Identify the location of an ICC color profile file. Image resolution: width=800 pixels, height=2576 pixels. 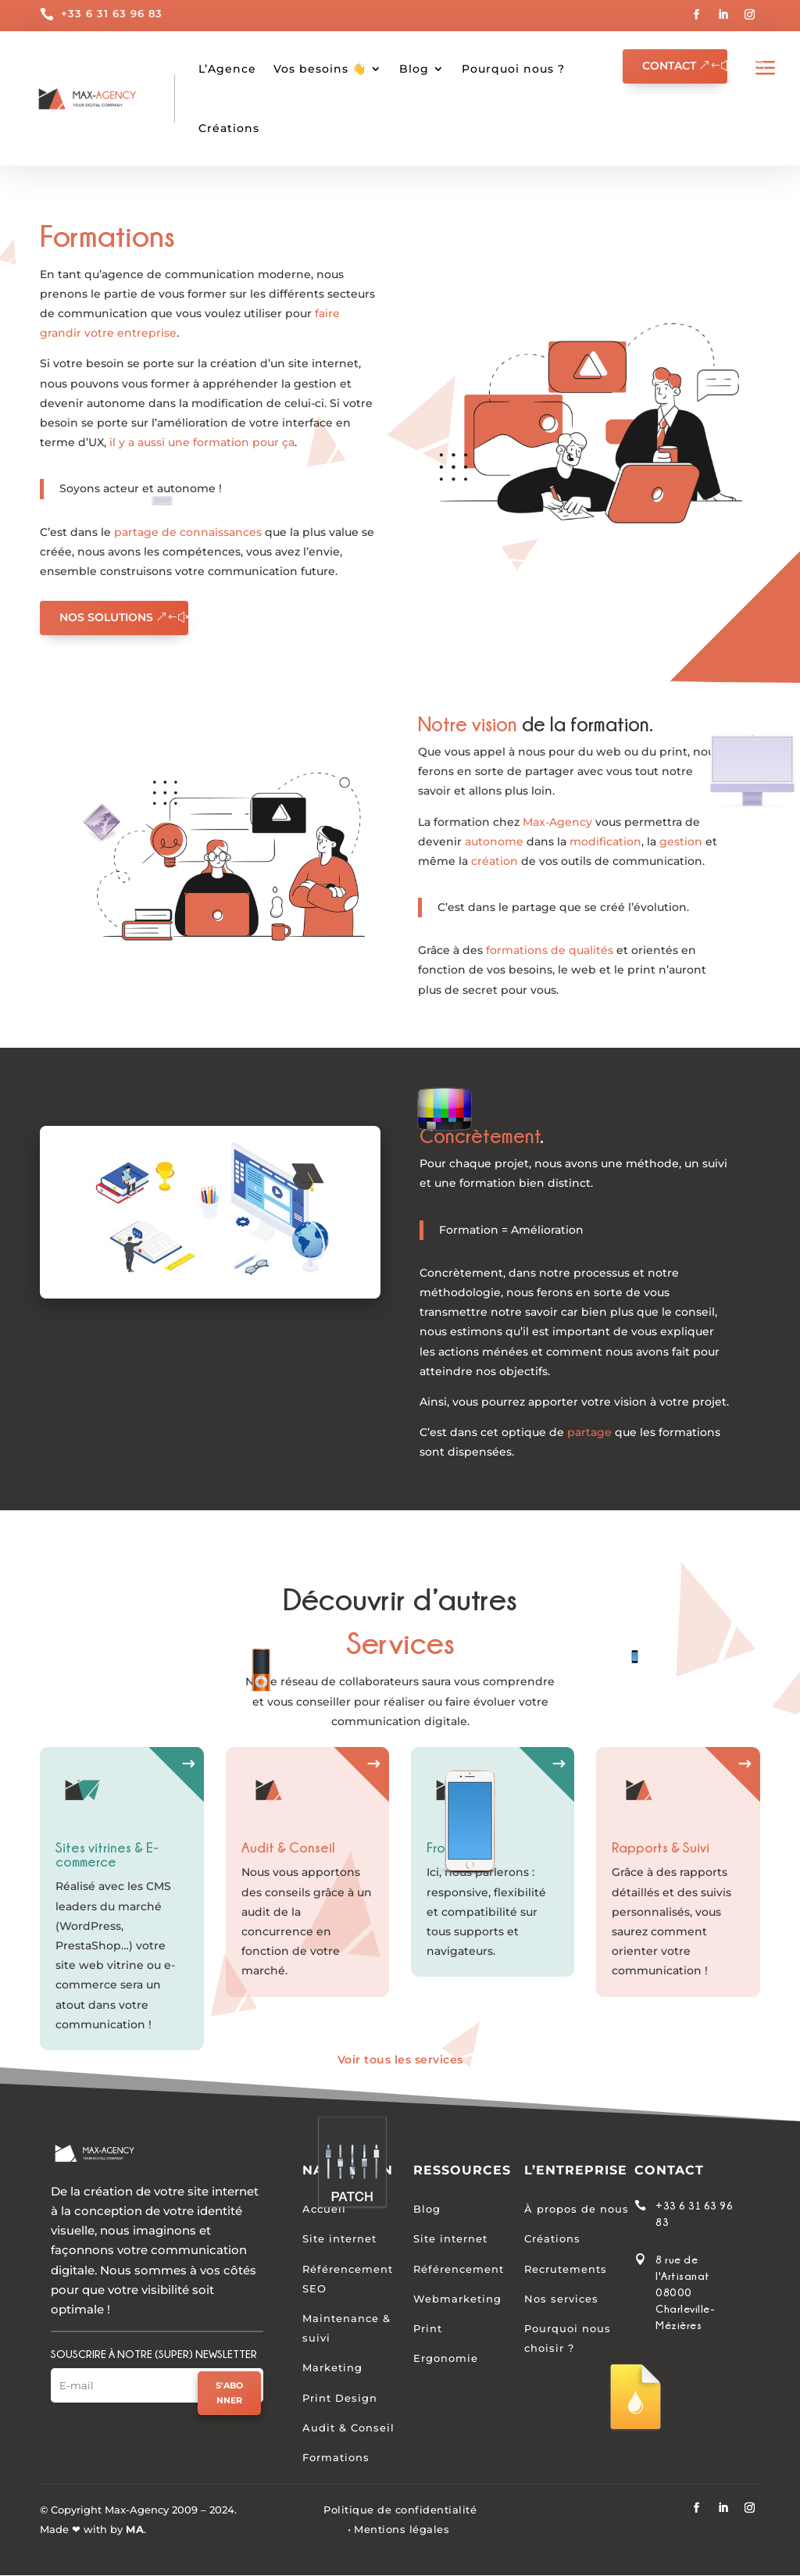
(635, 2396).